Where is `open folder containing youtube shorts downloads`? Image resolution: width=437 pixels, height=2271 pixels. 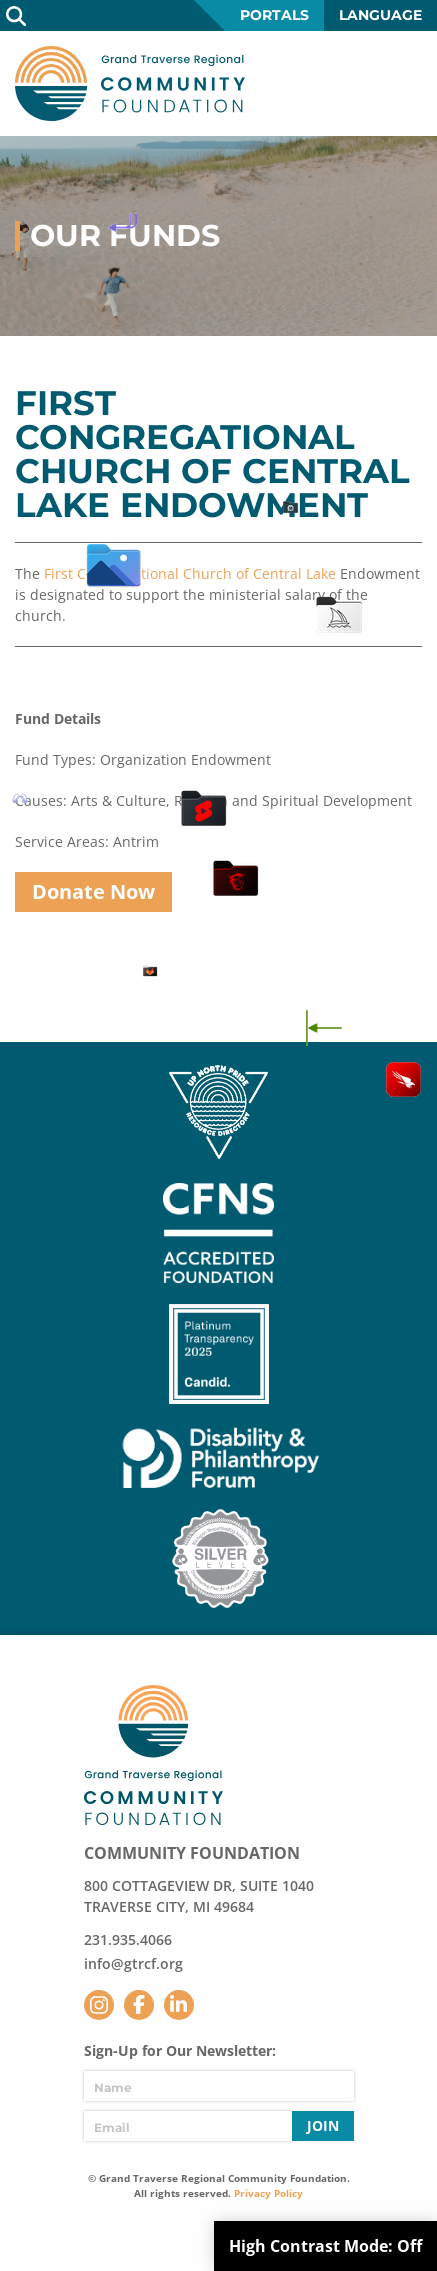 open folder containing youtube shorts downloads is located at coordinates (203, 809).